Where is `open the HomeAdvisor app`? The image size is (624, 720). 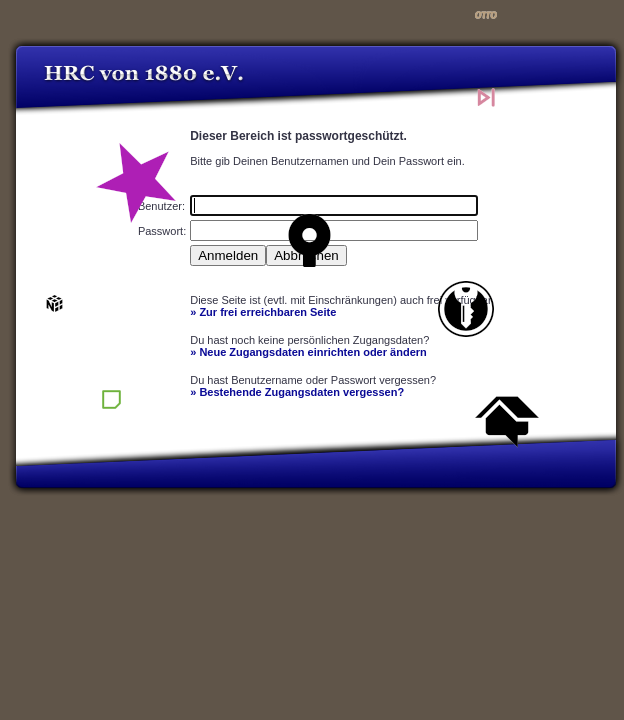
open the HomeAdvisor app is located at coordinates (507, 422).